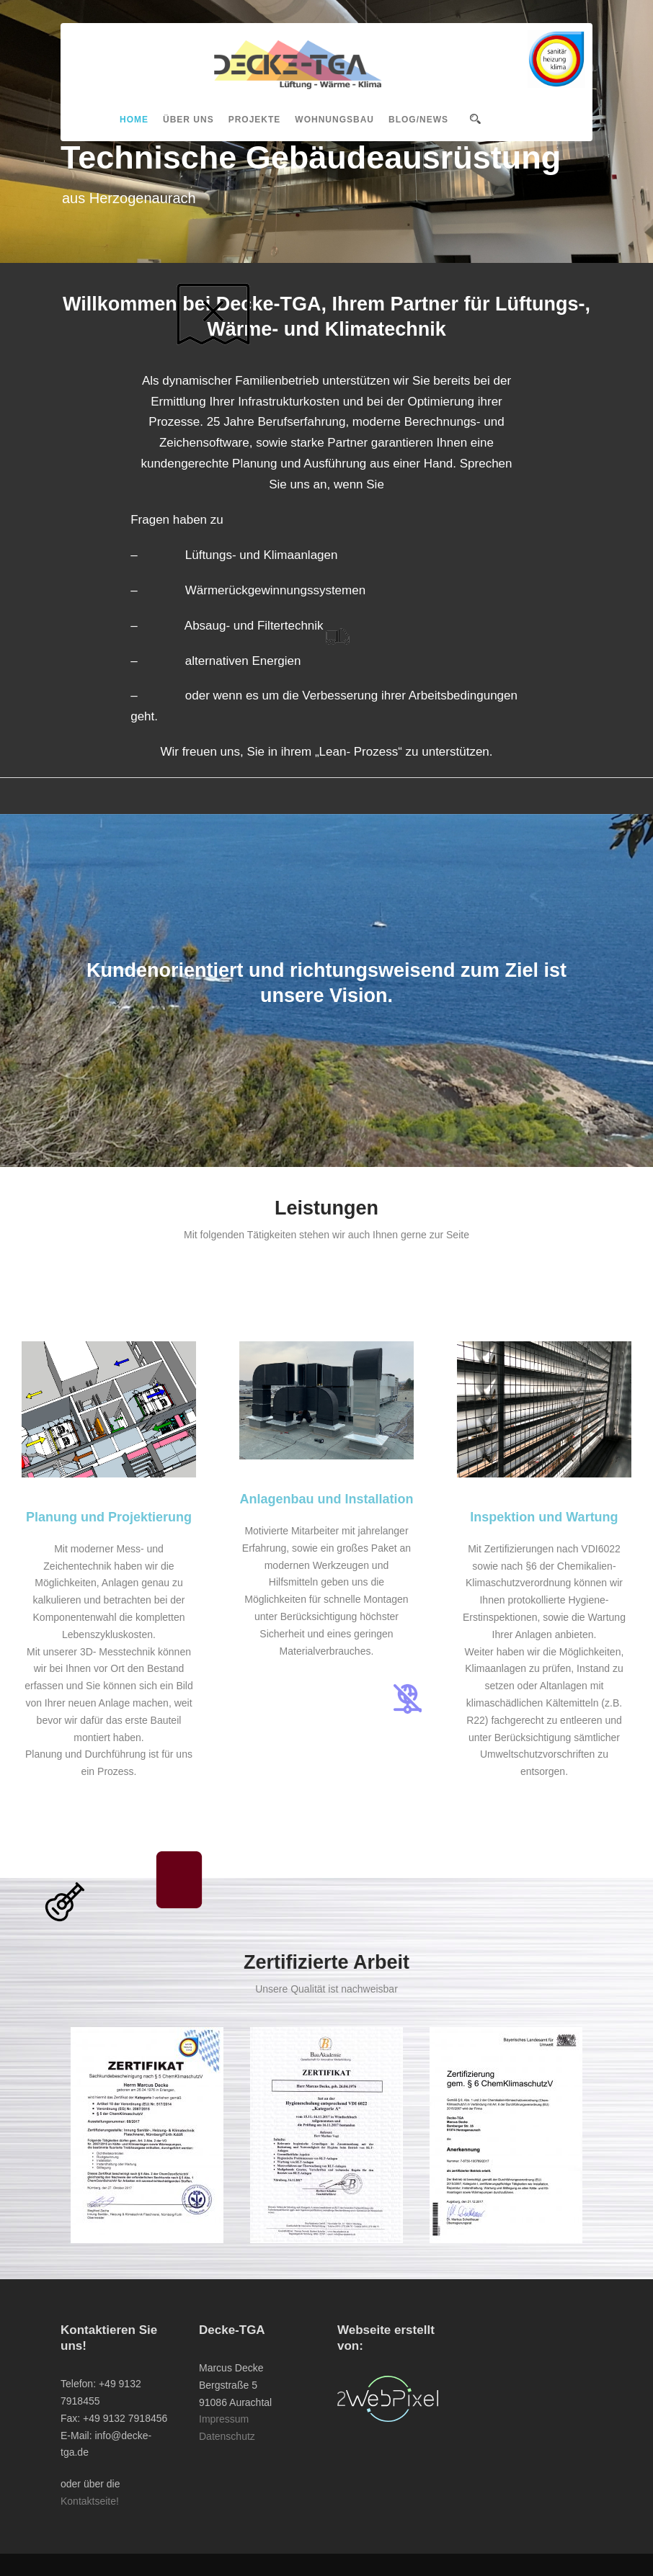 The height and width of the screenshot is (2576, 653). What do you see at coordinates (407, 1698) in the screenshot?
I see `network connection unavailable` at bounding box center [407, 1698].